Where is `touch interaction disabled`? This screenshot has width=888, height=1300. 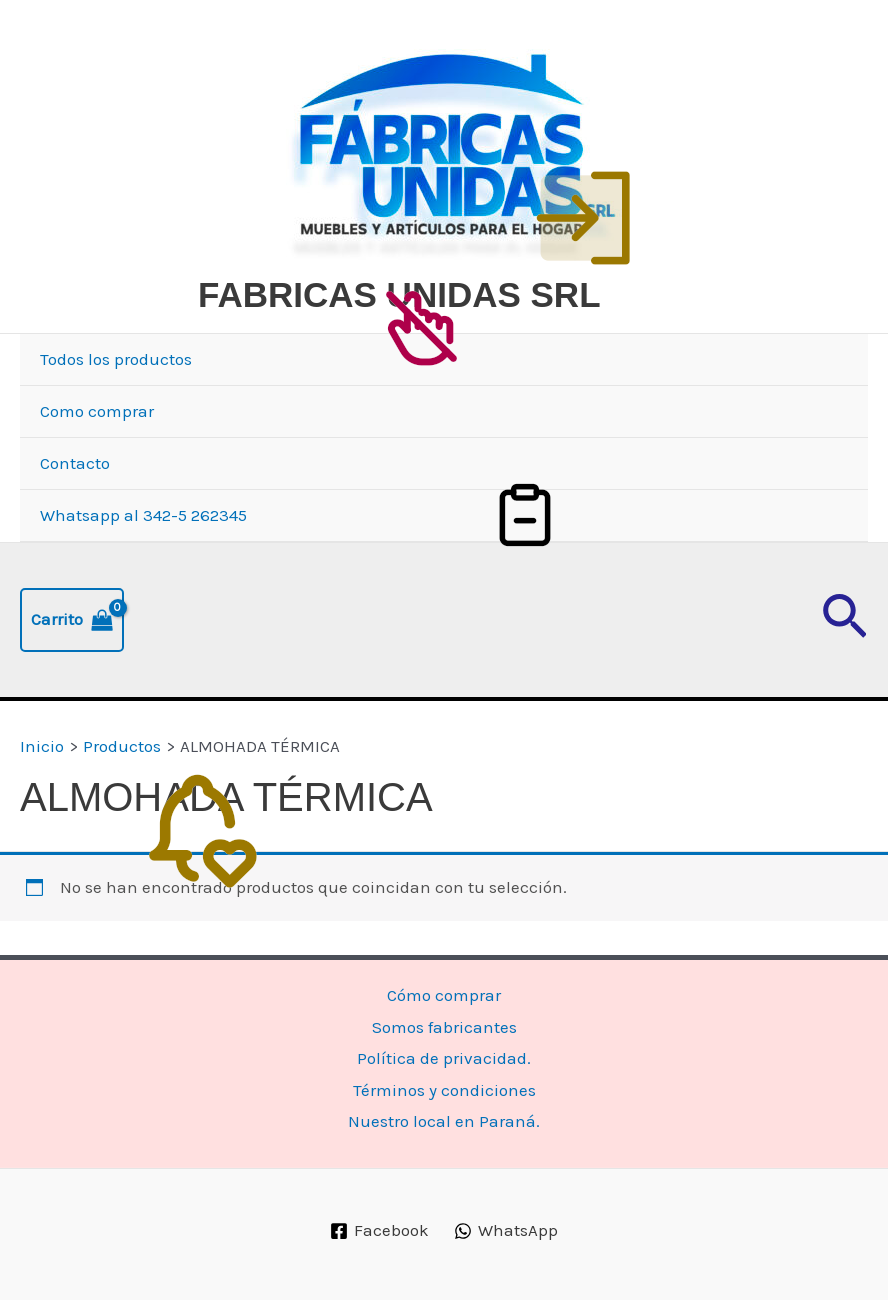
touch interaction disabled is located at coordinates (421, 326).